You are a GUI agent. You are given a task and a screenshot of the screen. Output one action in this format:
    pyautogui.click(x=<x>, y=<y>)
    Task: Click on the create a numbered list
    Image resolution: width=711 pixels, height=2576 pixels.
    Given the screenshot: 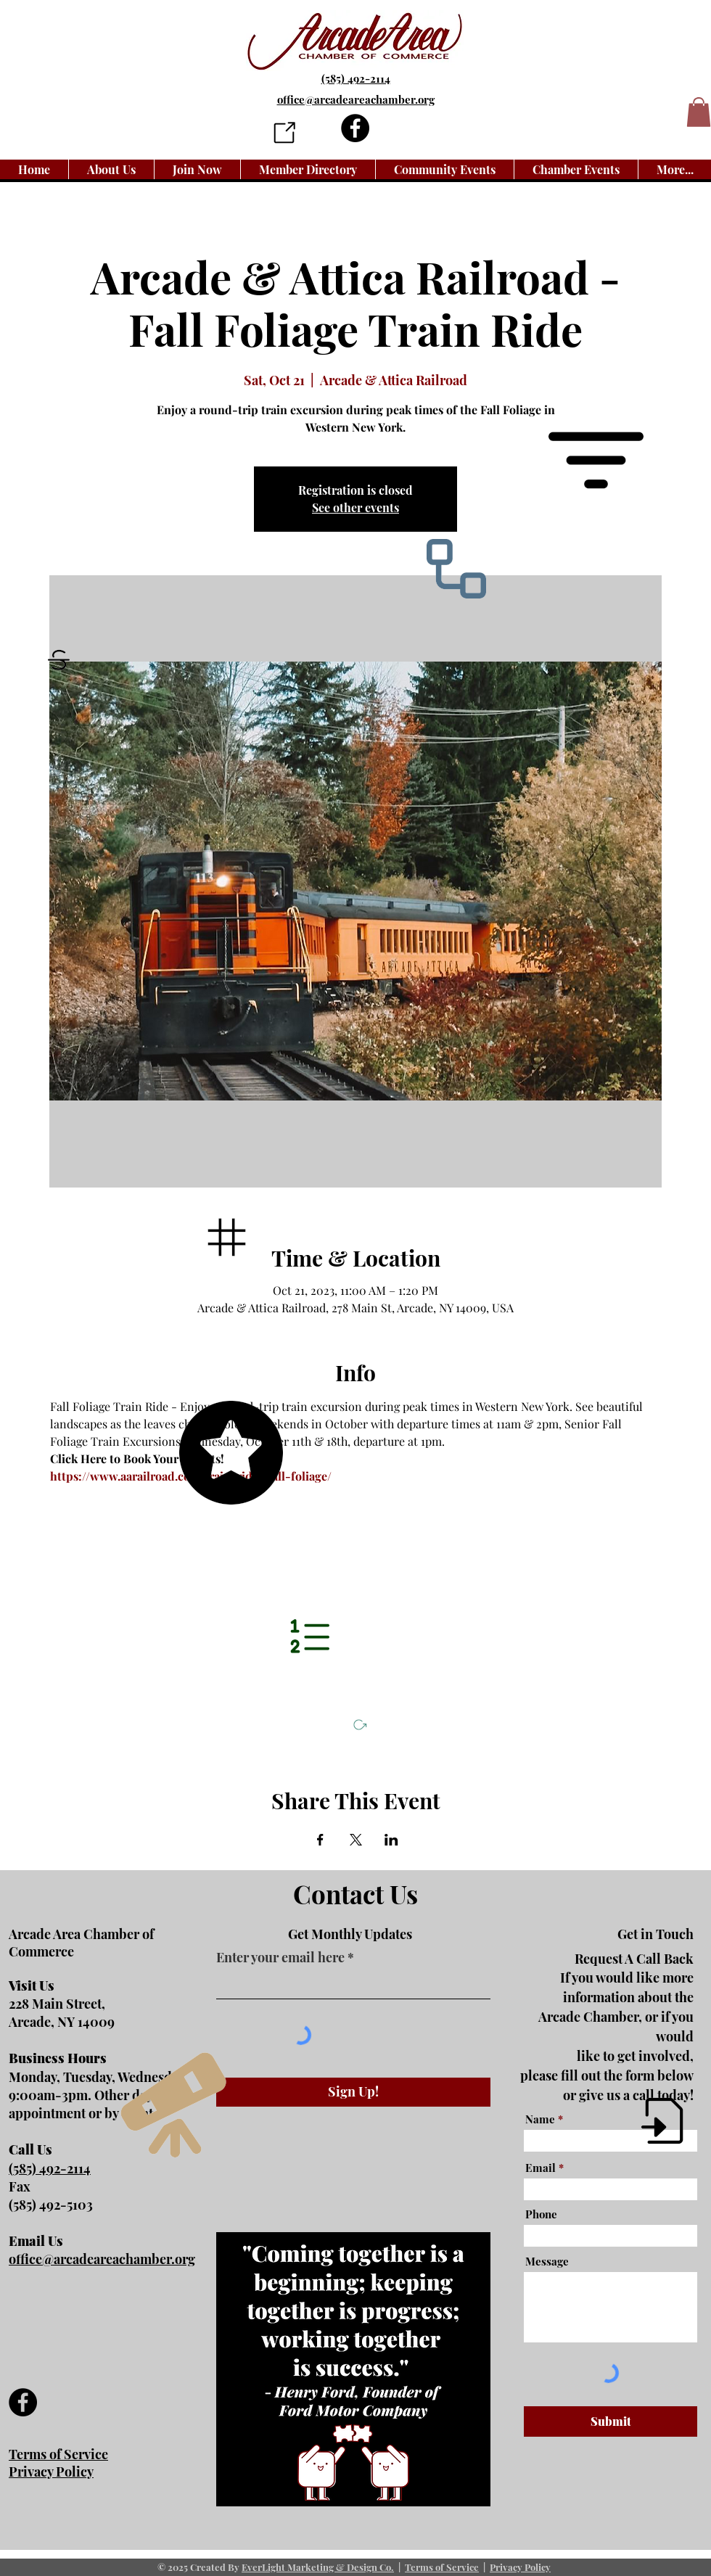 What is the action you would take?
    pyautogui.click(x=312, y=1637)
    